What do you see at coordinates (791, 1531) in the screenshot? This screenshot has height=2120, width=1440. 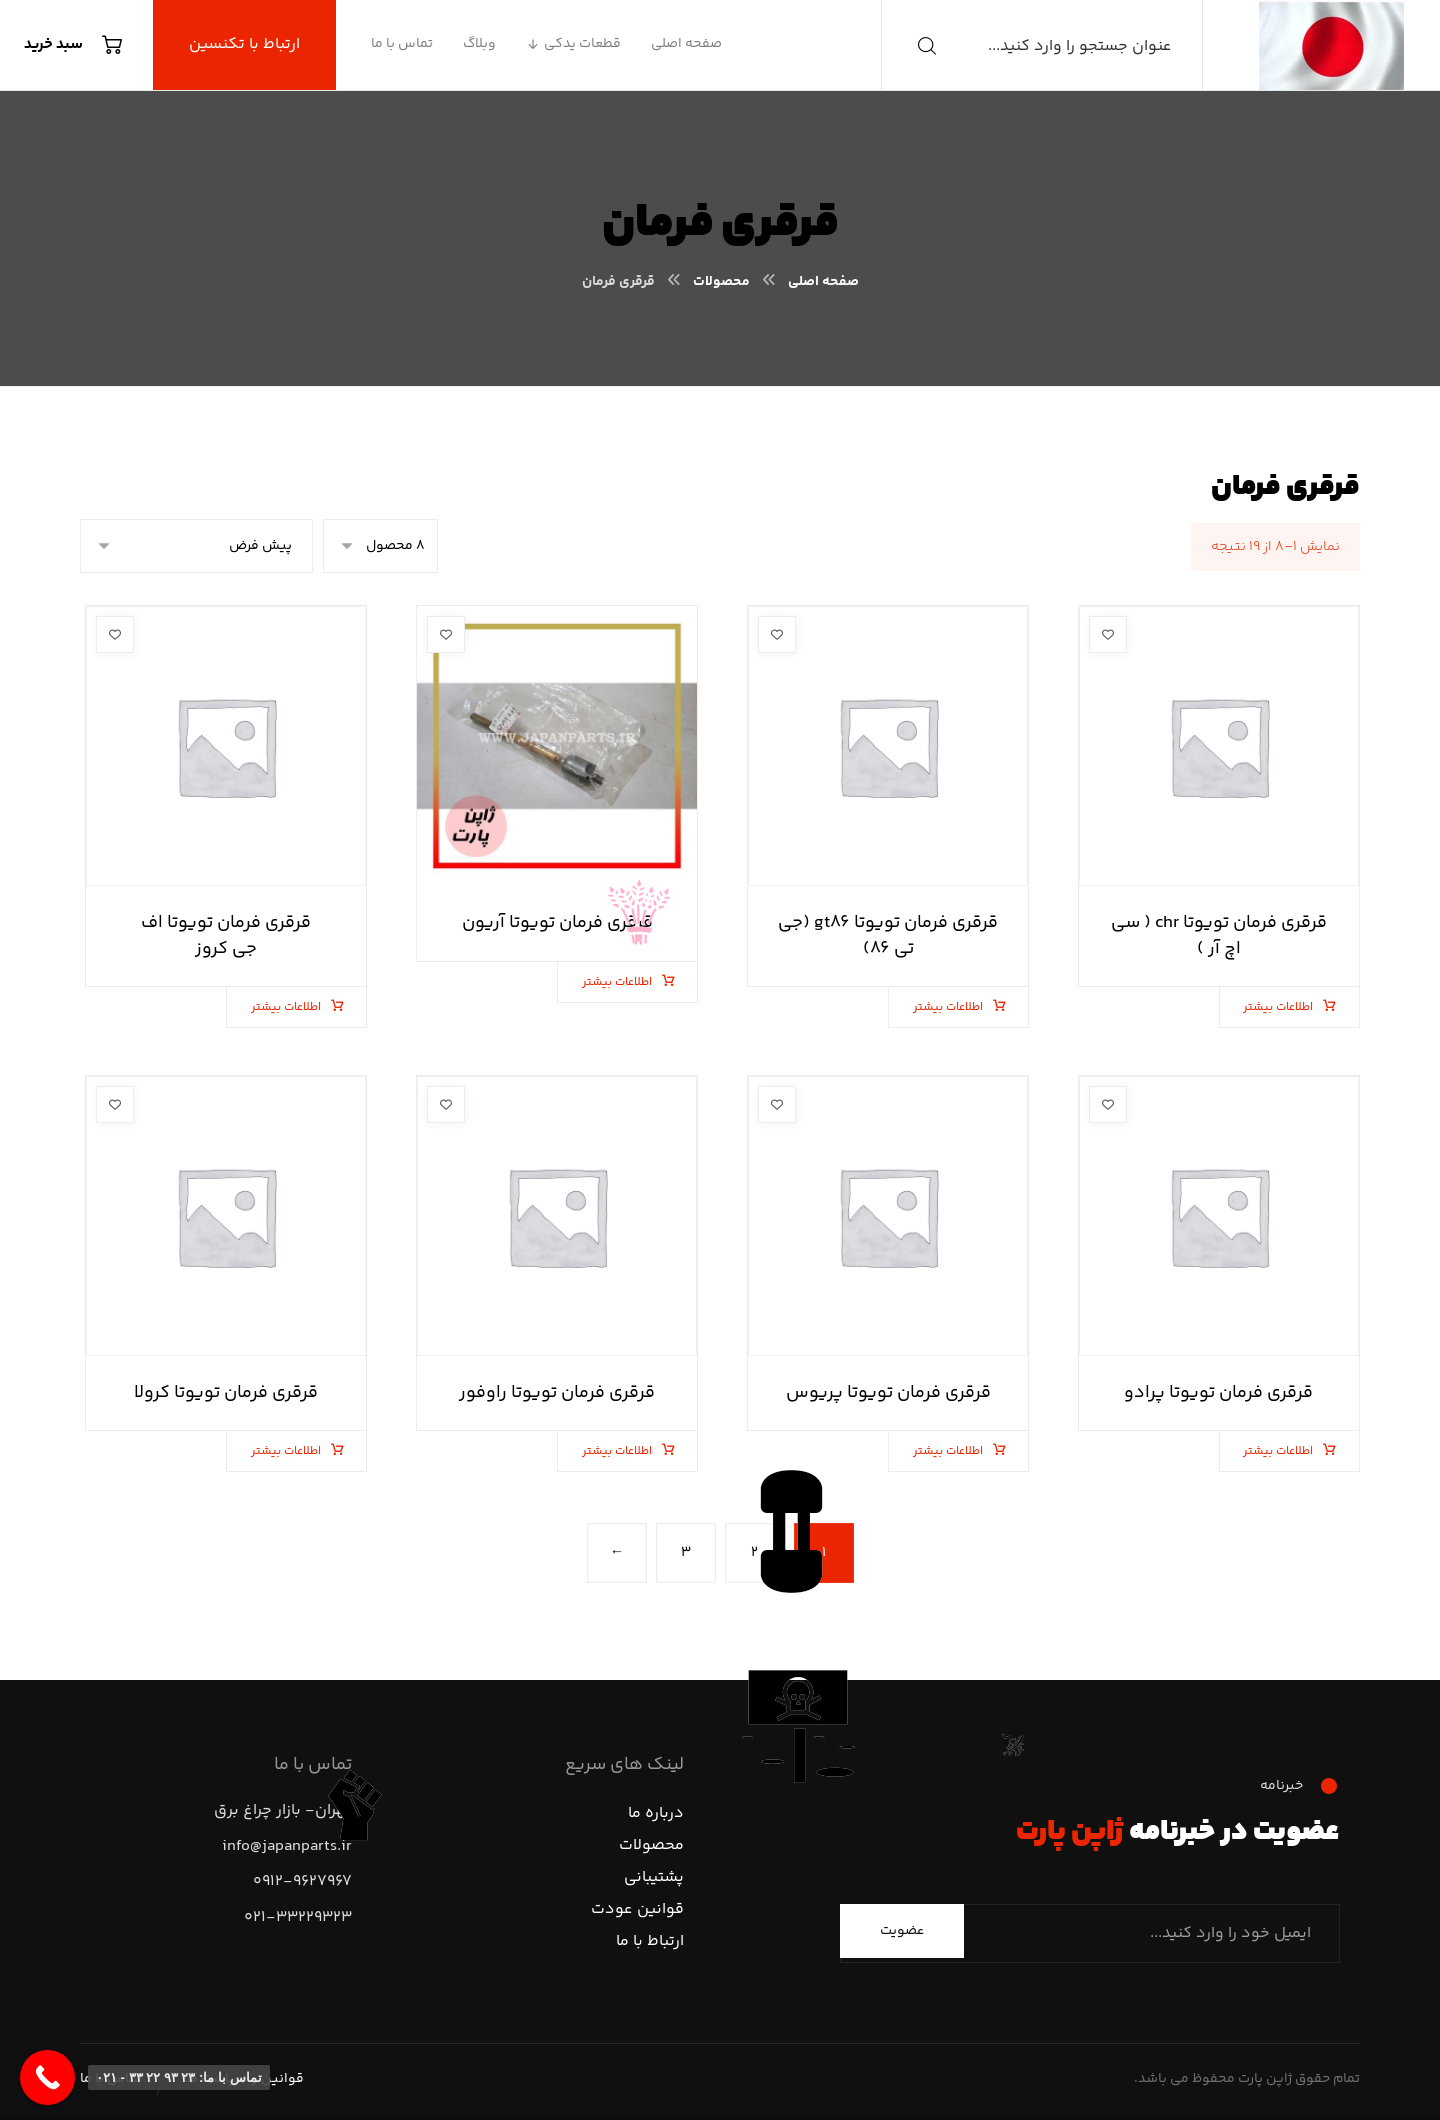 I see `use grenade weapon or explosive item` at bounding box center [791, 1531].